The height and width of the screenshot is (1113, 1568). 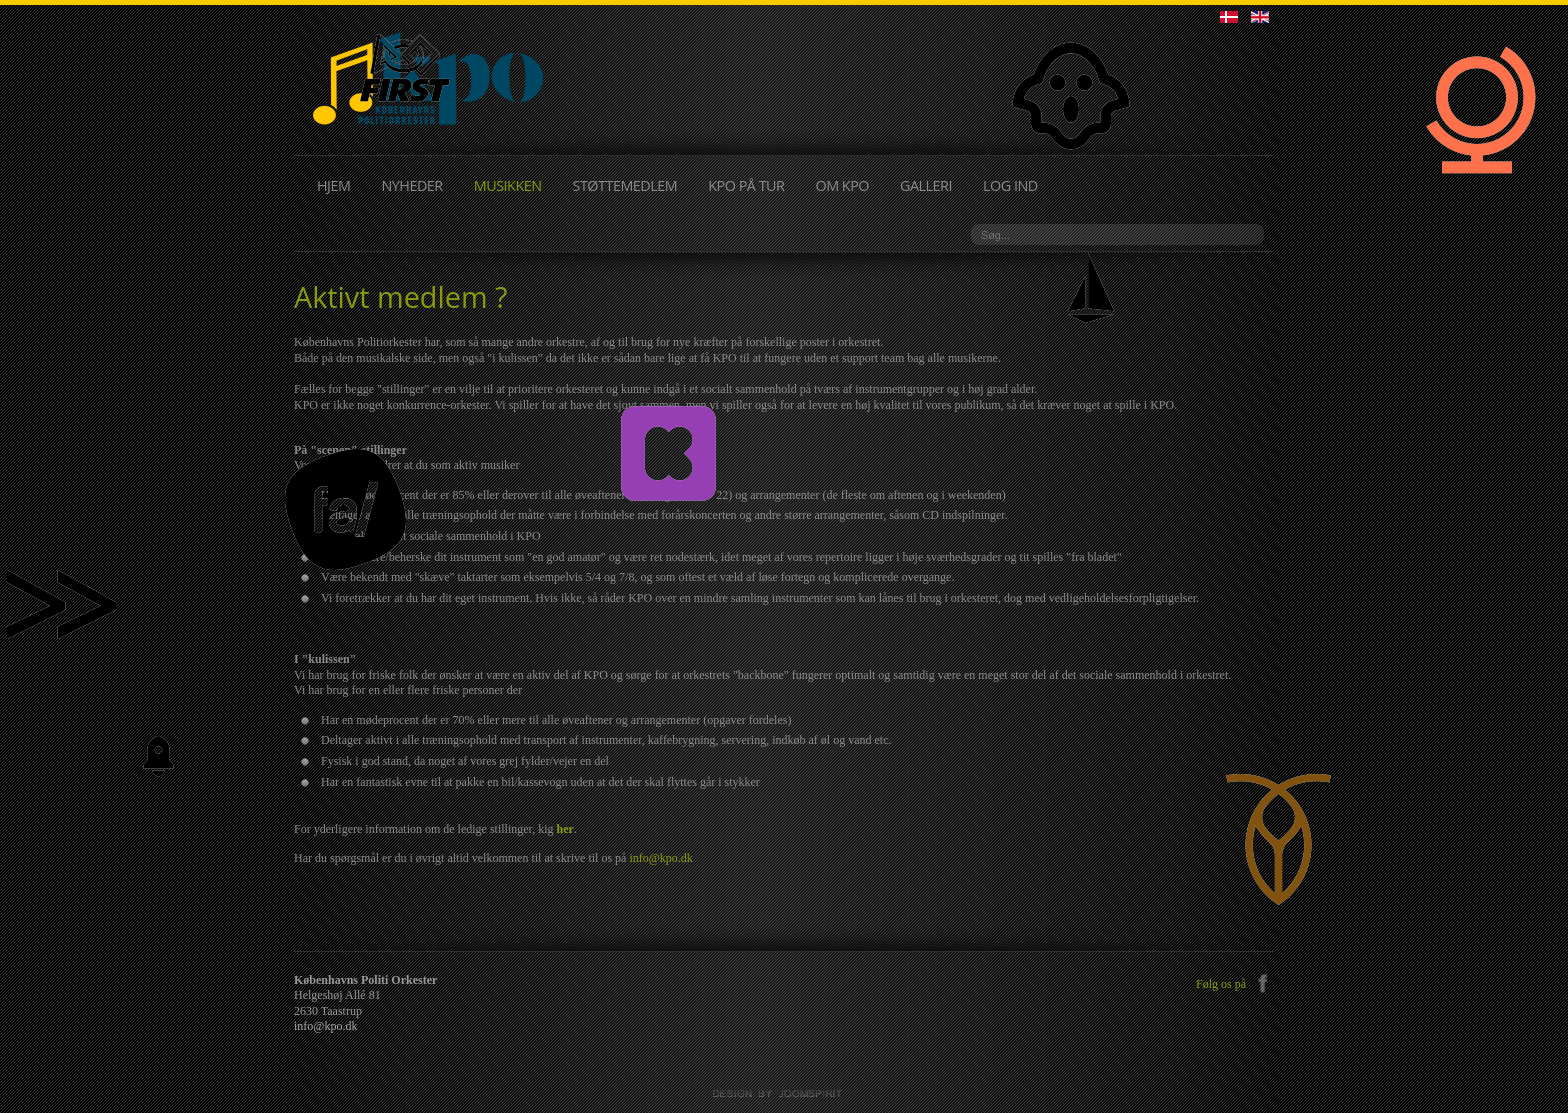 What do you see at coordinates (1071, 96) in the screenshot?
I see `ghost mode or incognito status indicator` at bounding box center [1071, 96].